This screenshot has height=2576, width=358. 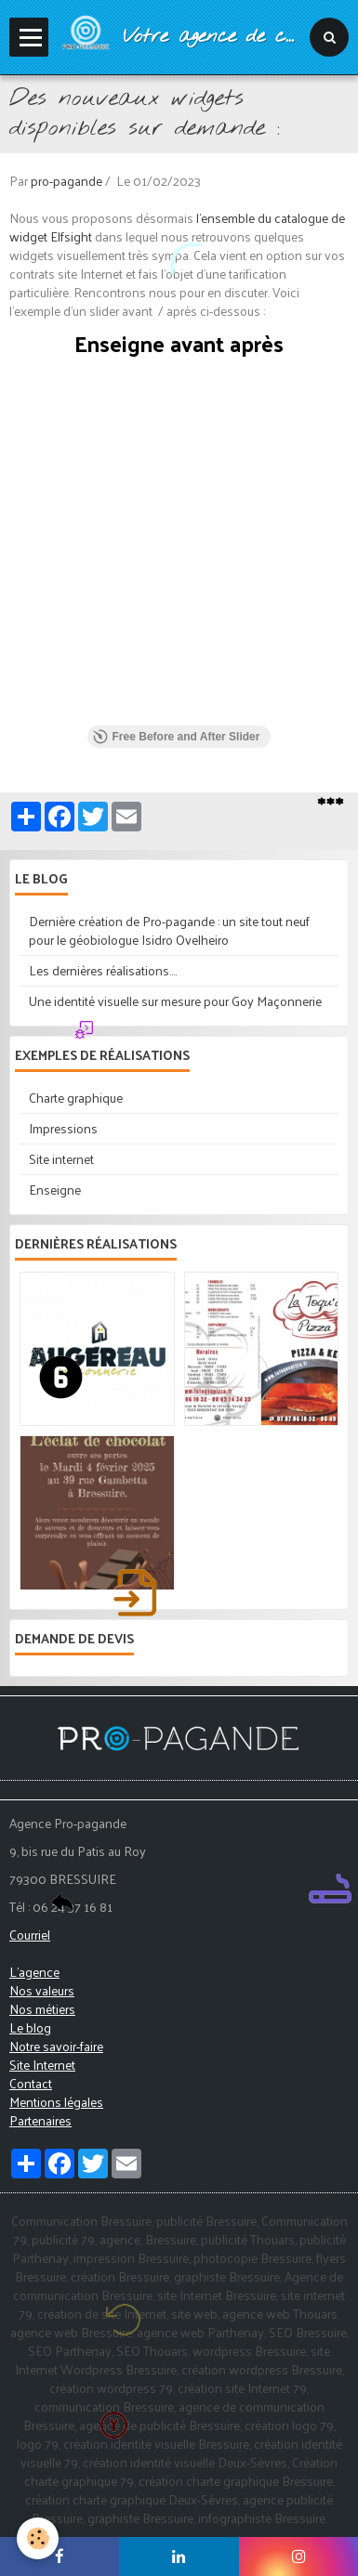 I want to click on import a file into the application, so click(x=137, y=1592).